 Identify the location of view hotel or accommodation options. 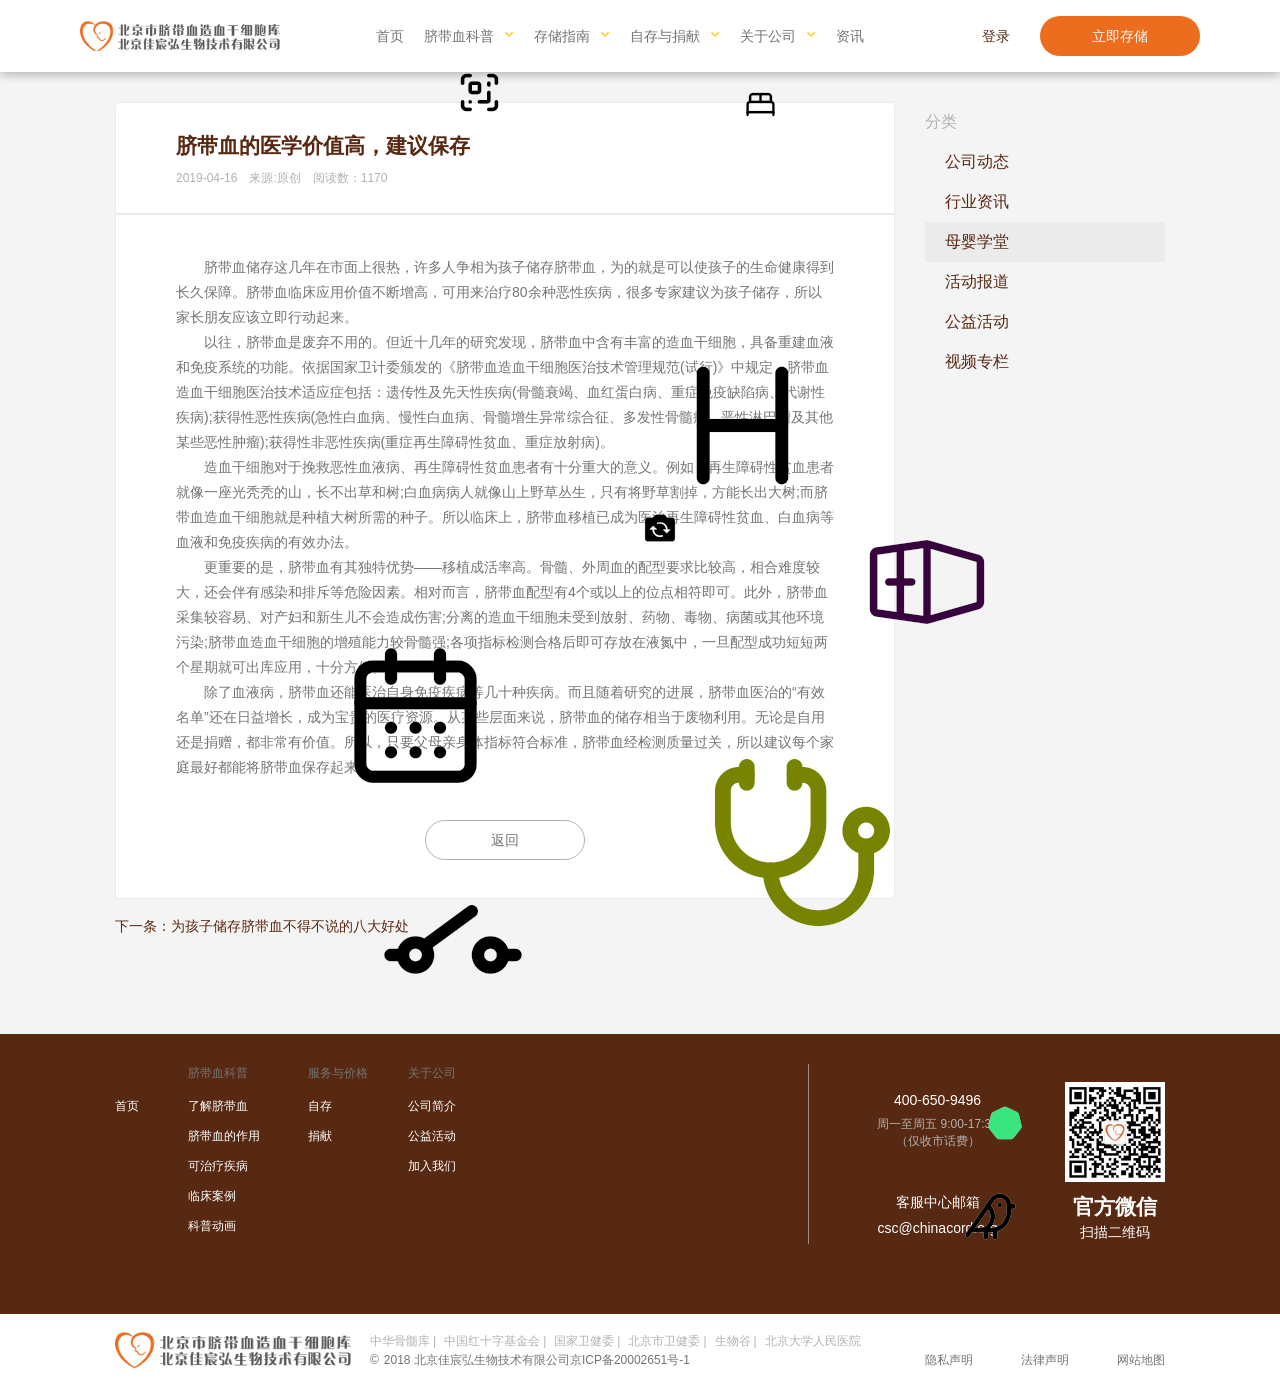
(760, 104).